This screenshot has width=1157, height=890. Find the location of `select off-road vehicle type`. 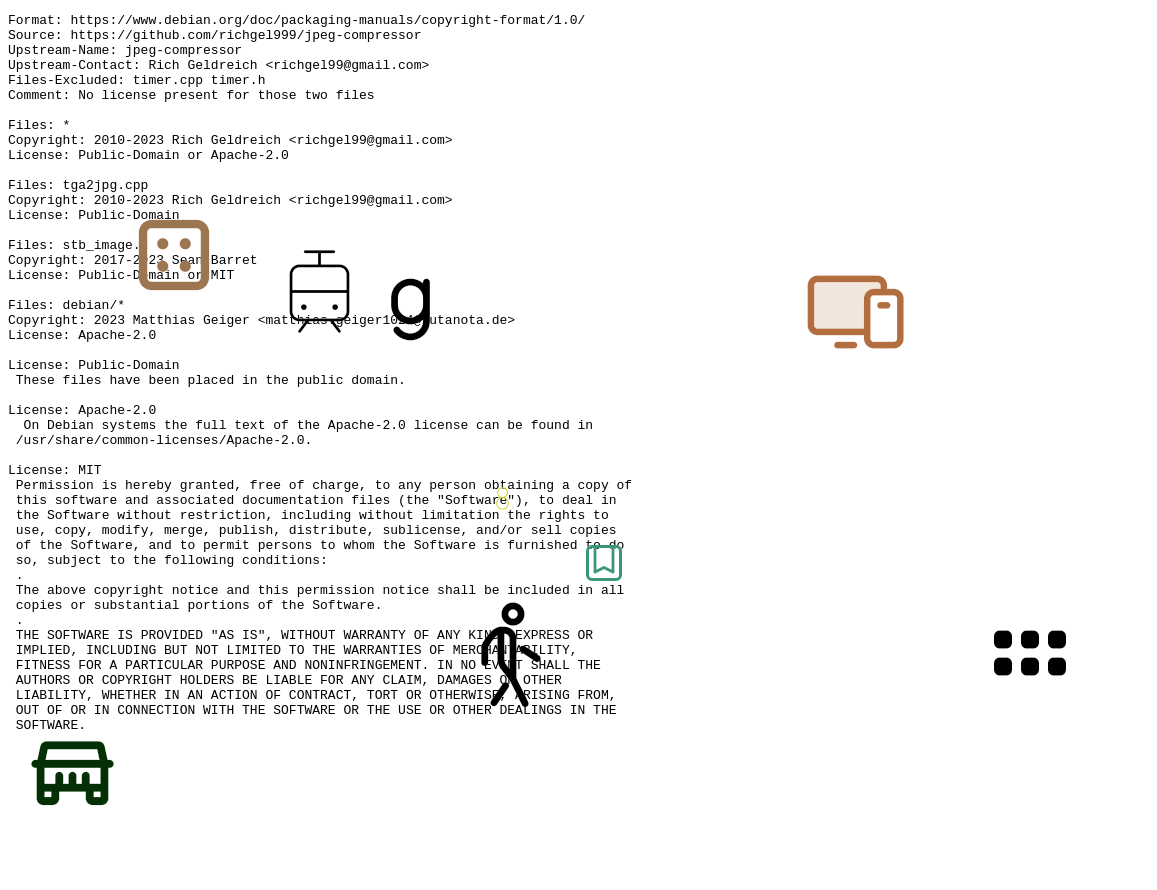

select off-road vehicle type is located at coordinates (72, 774).